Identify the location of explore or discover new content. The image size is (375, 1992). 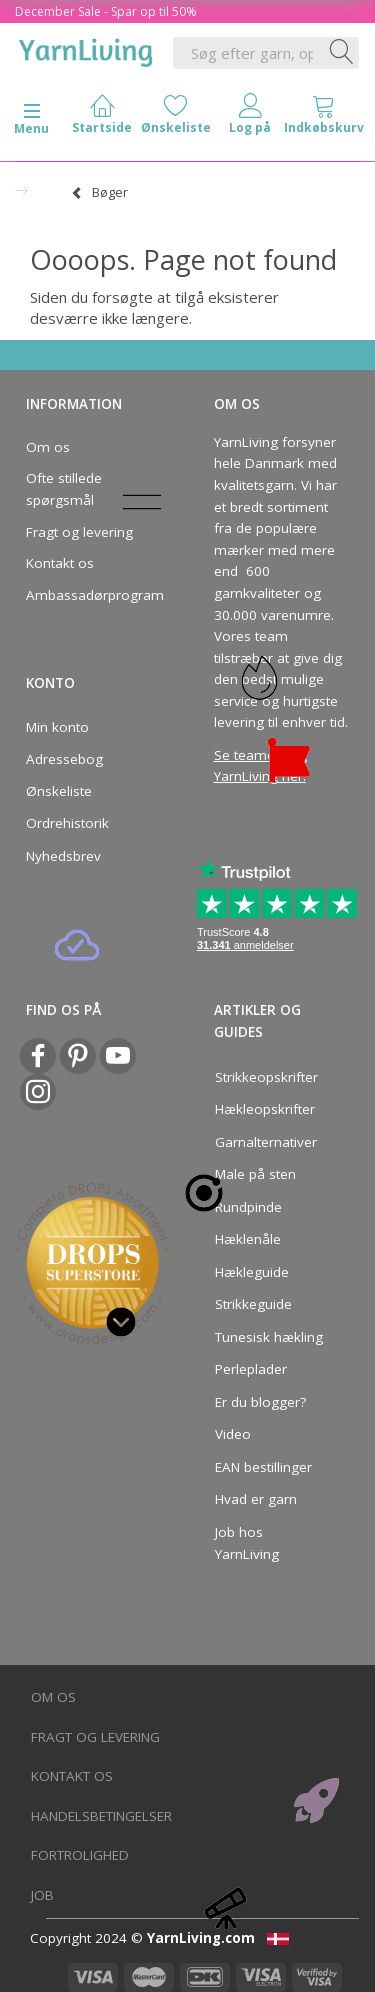
(225, 1908).